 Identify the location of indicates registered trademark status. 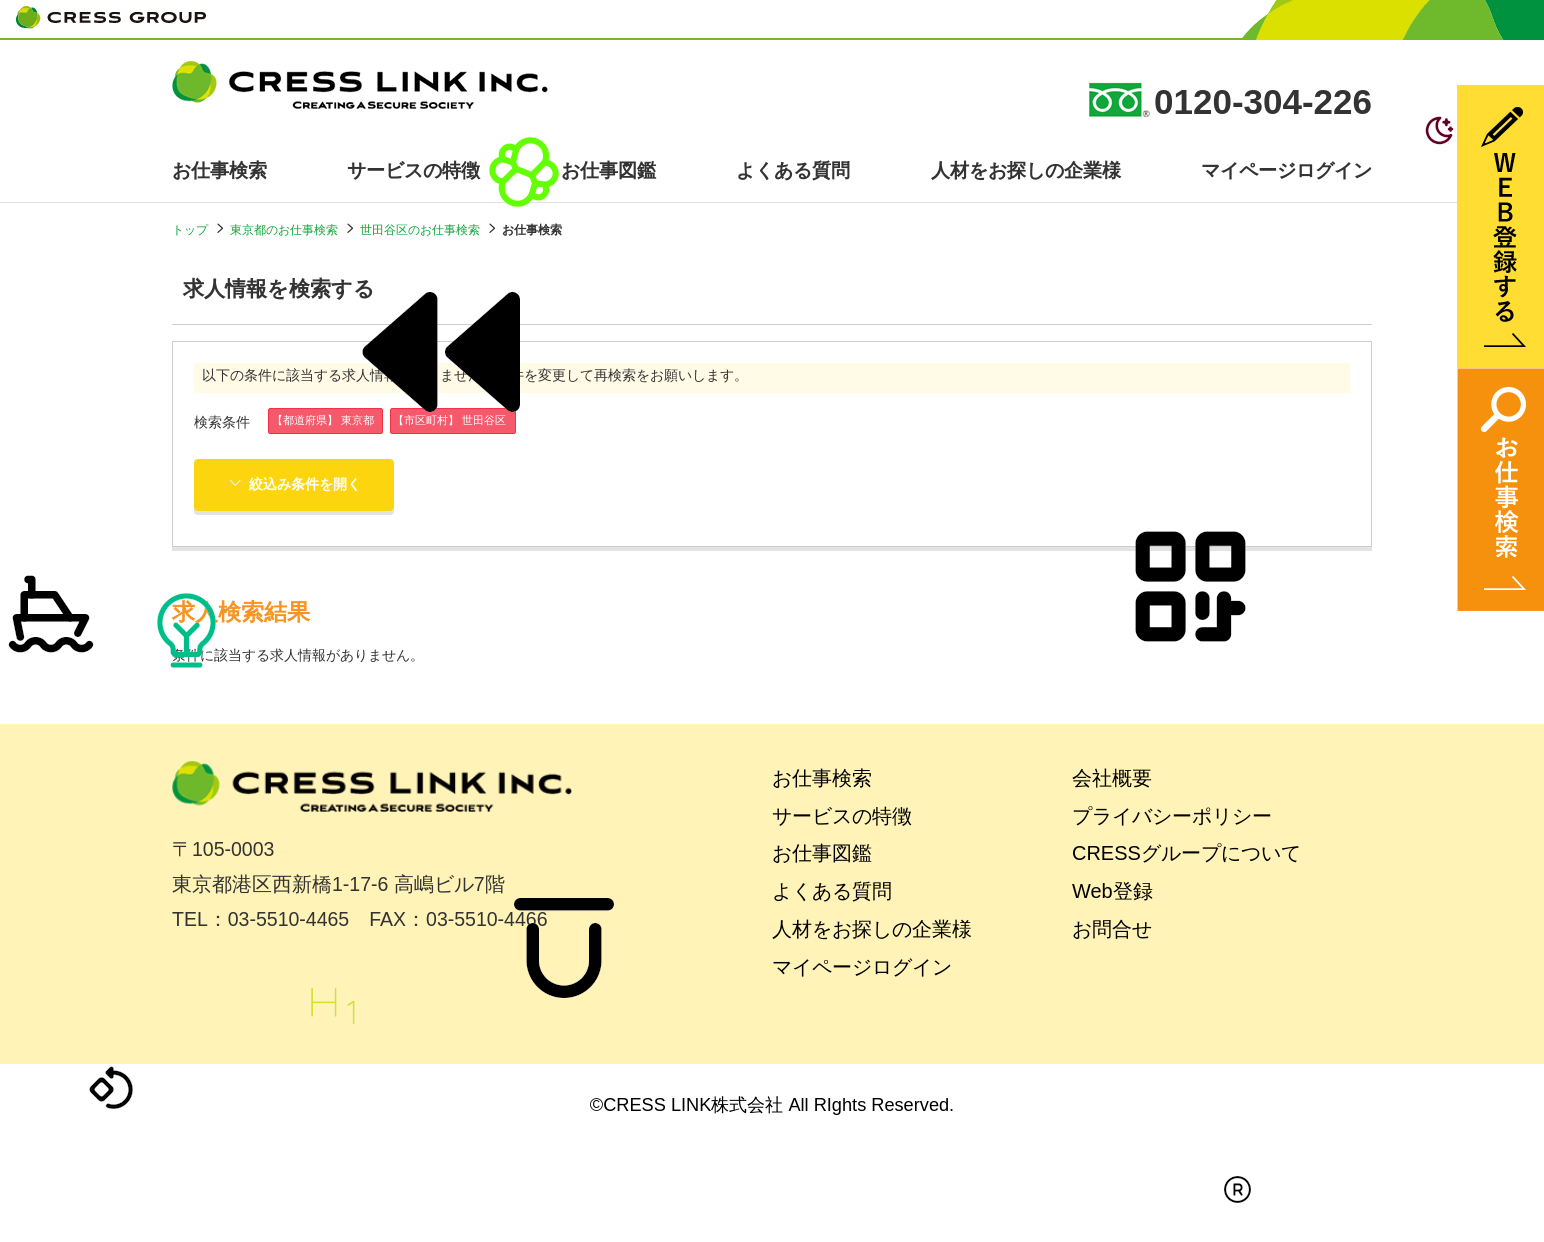
(1237, 1189).